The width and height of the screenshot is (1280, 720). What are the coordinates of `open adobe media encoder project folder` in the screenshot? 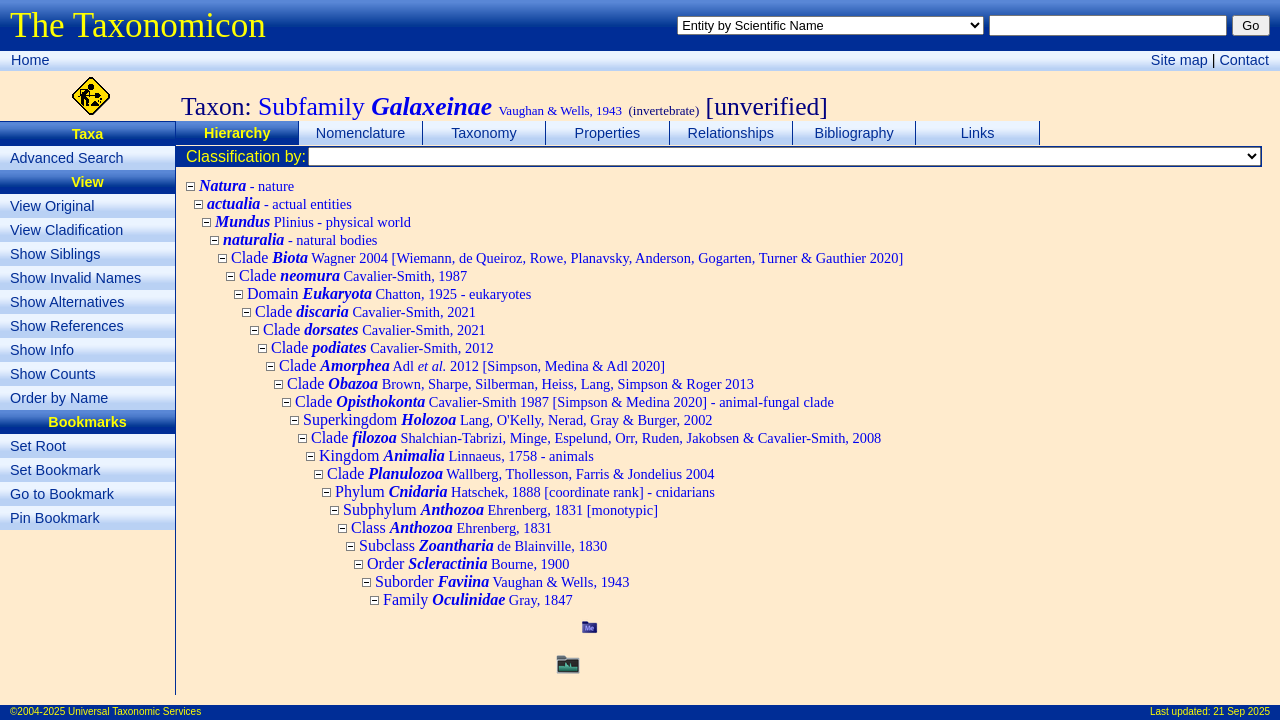 It's located at (589, 627).